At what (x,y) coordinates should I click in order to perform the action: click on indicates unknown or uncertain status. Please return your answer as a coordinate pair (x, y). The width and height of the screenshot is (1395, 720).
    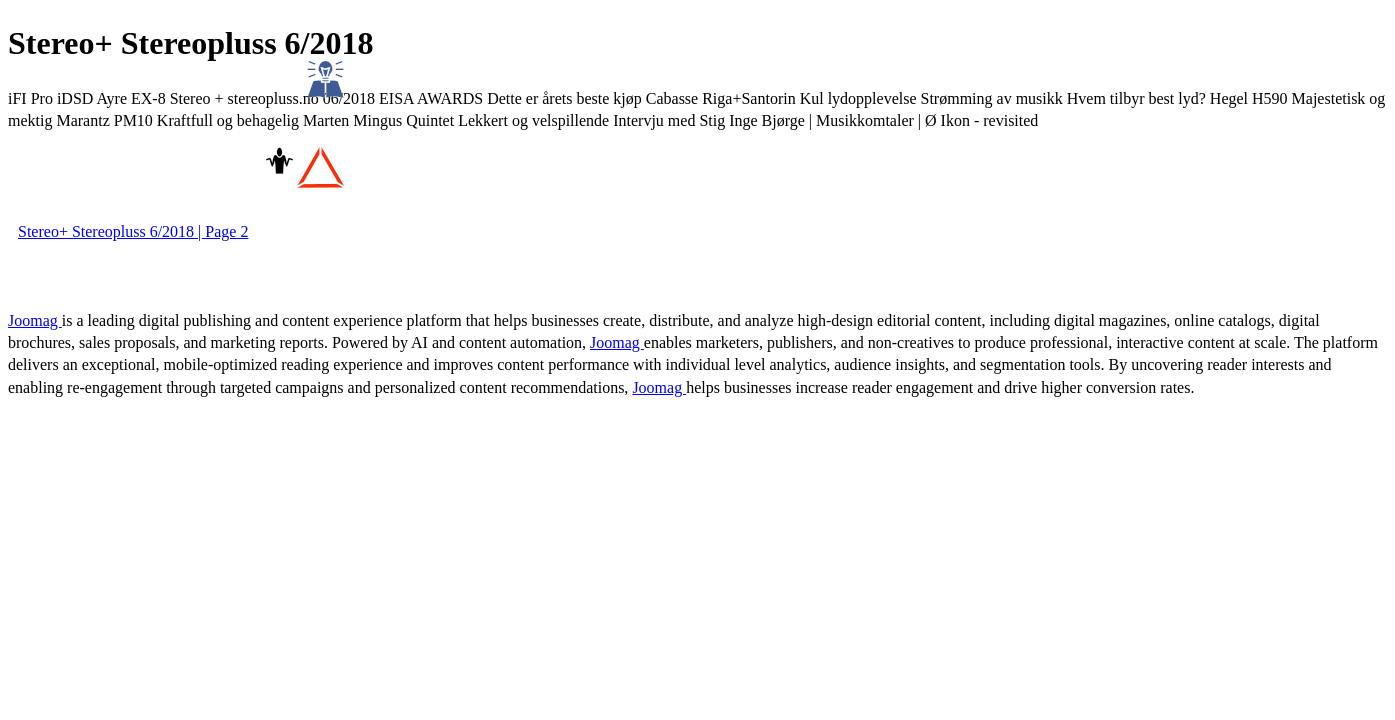
    Looking at the image, I should click on (279, 160).